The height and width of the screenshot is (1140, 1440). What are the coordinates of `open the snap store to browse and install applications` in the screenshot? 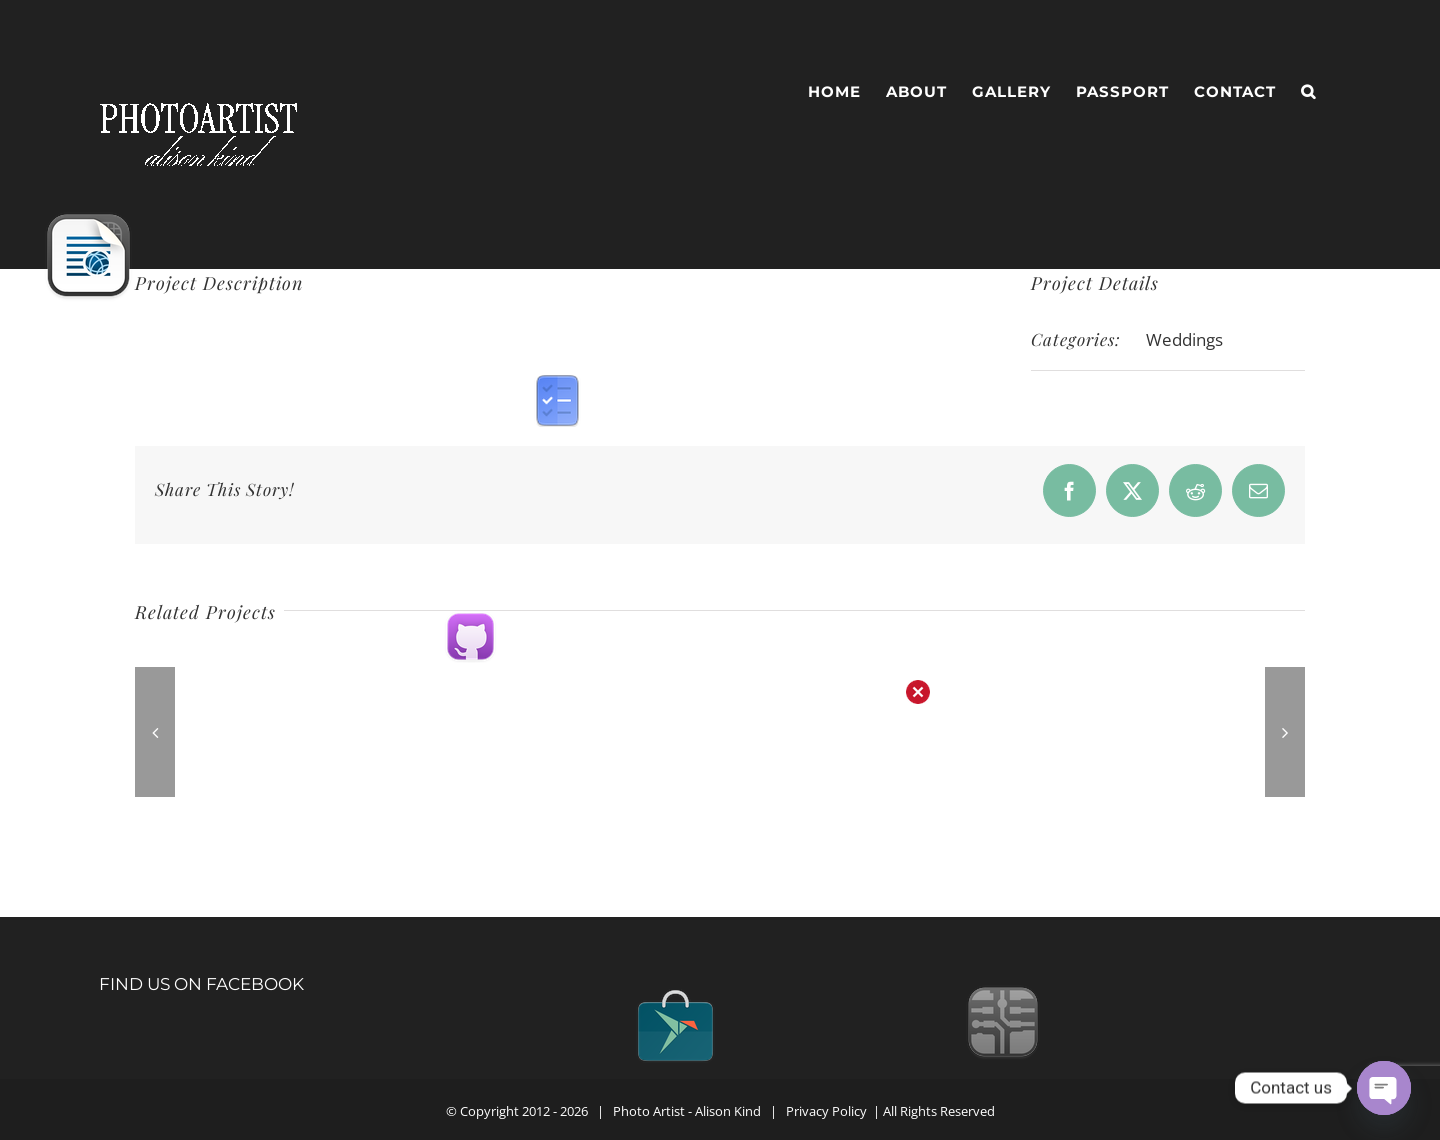 It's located at (675, 1031).